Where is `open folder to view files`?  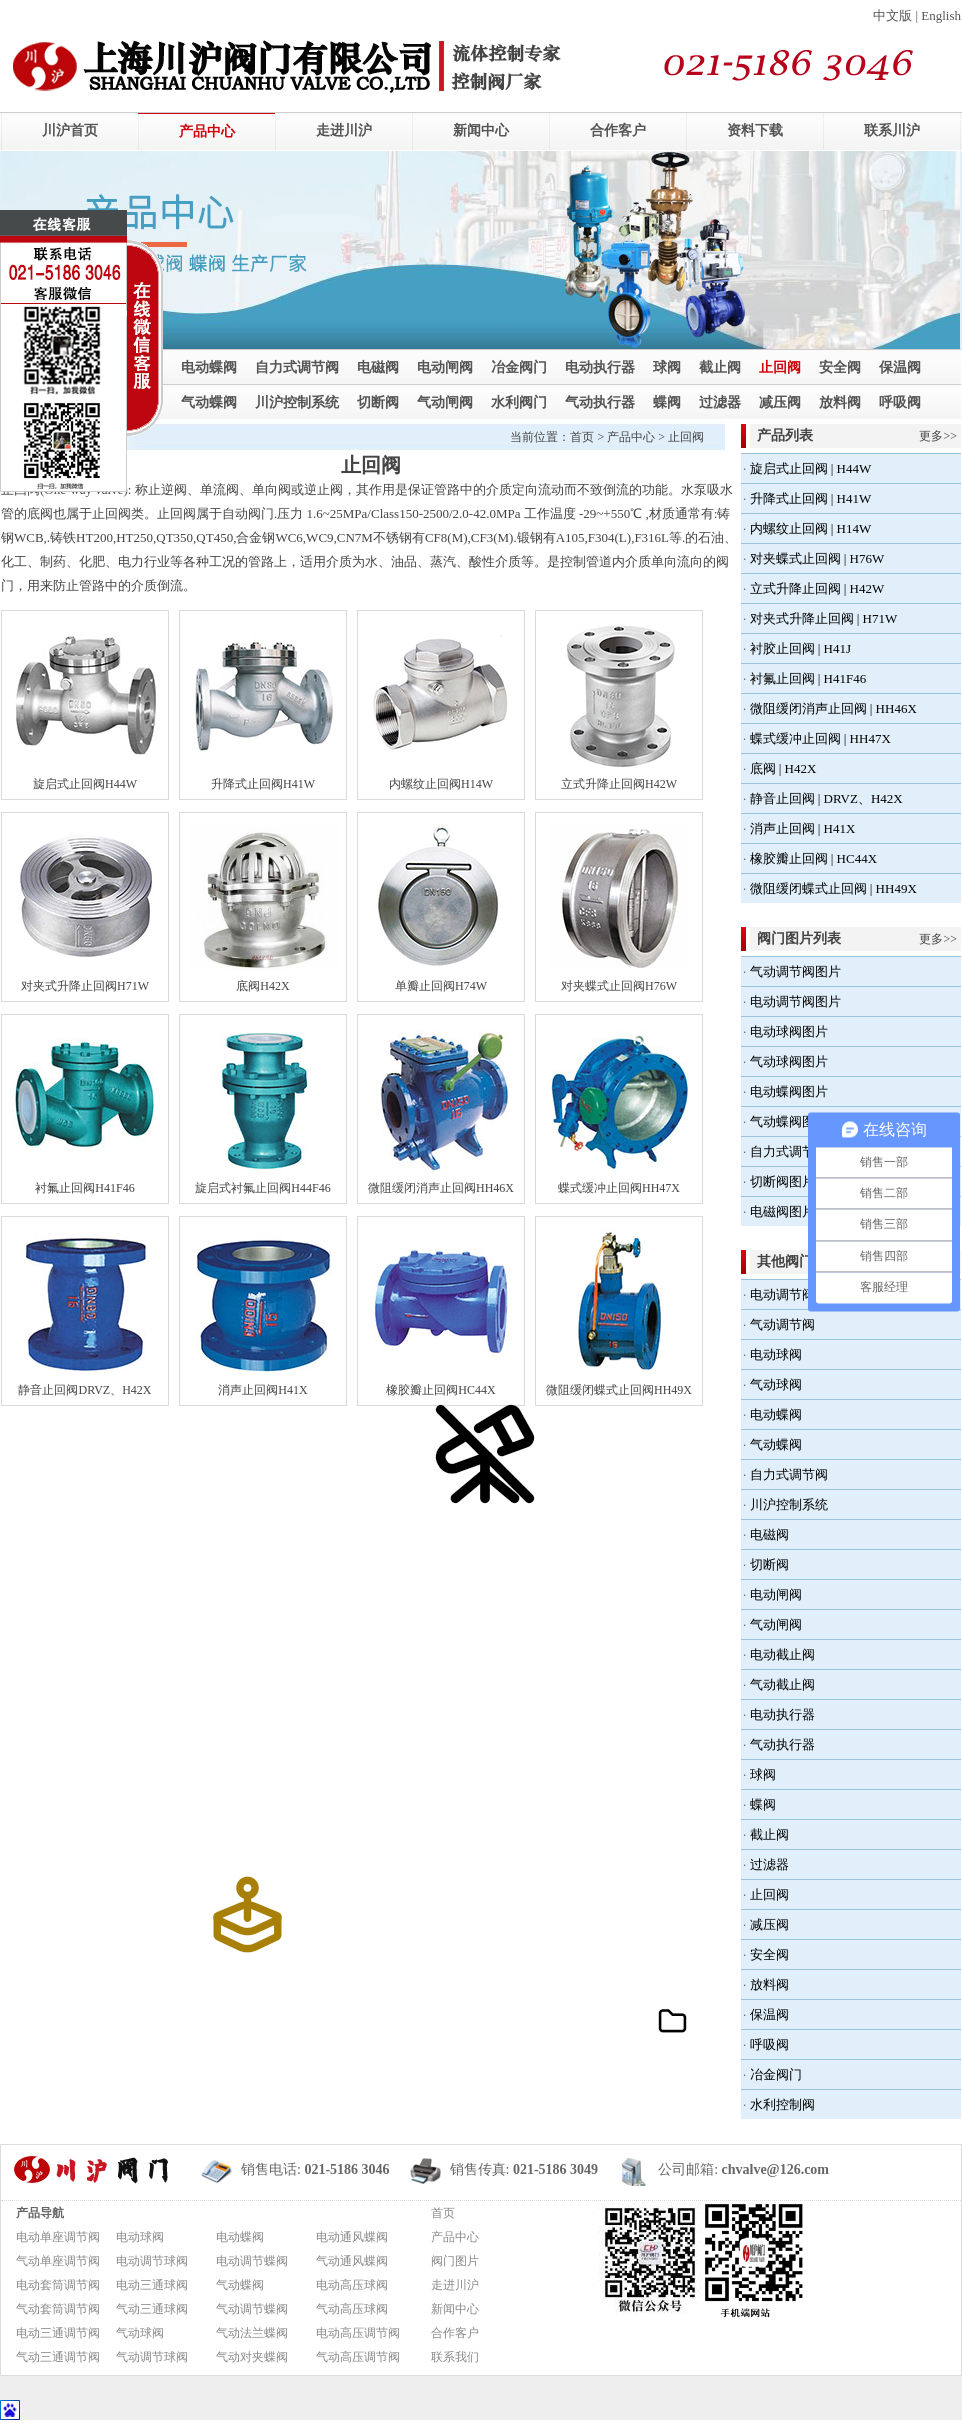
open folder to view files is located at coordinates (672, 2021).